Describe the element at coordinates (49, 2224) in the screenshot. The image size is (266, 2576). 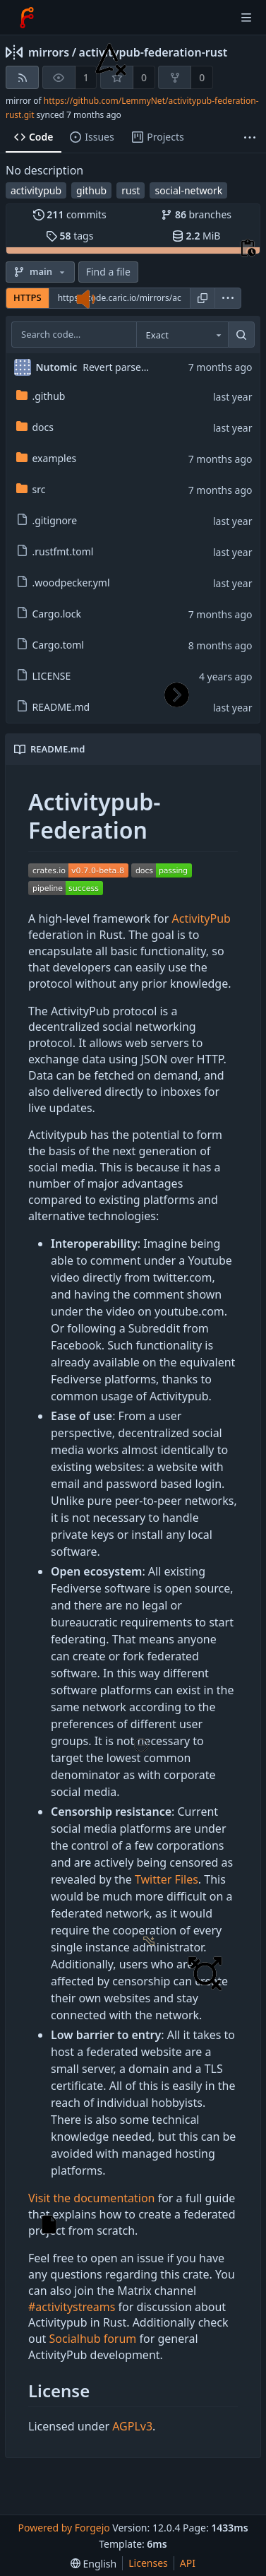
I see `view or open a file` at that location.